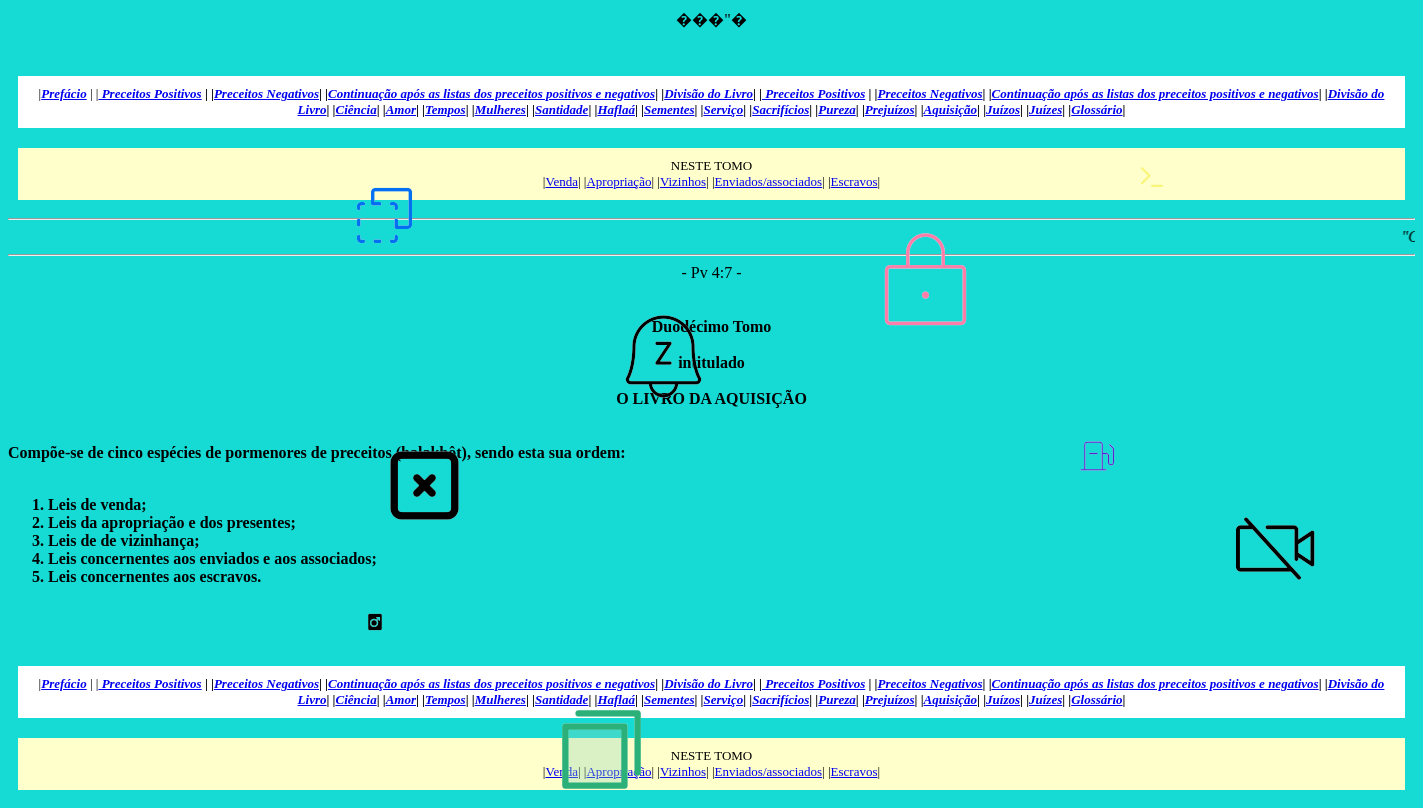  I want to click on close or dismiss a dialog box, so click(424, 485).